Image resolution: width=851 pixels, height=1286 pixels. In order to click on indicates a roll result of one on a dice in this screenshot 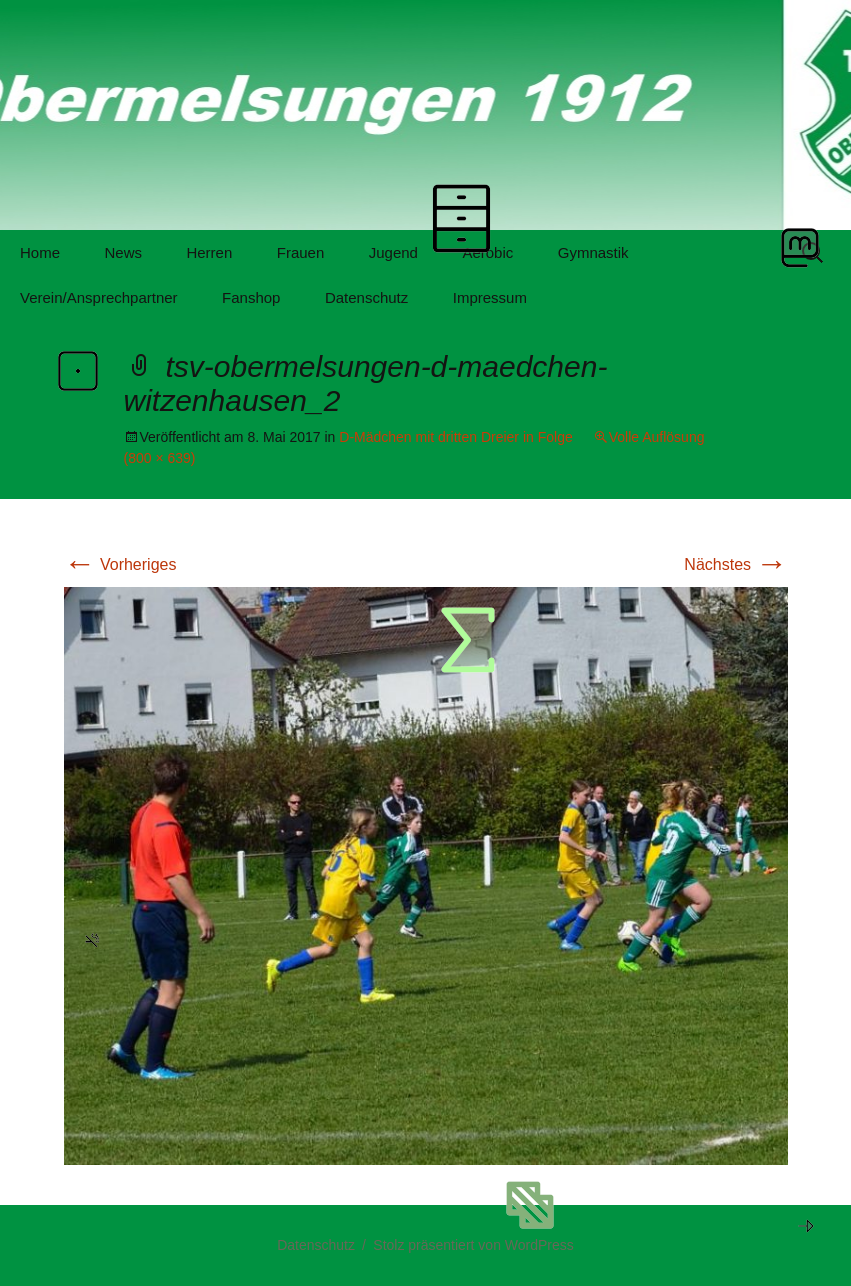, I will do `click(78, 371)`.